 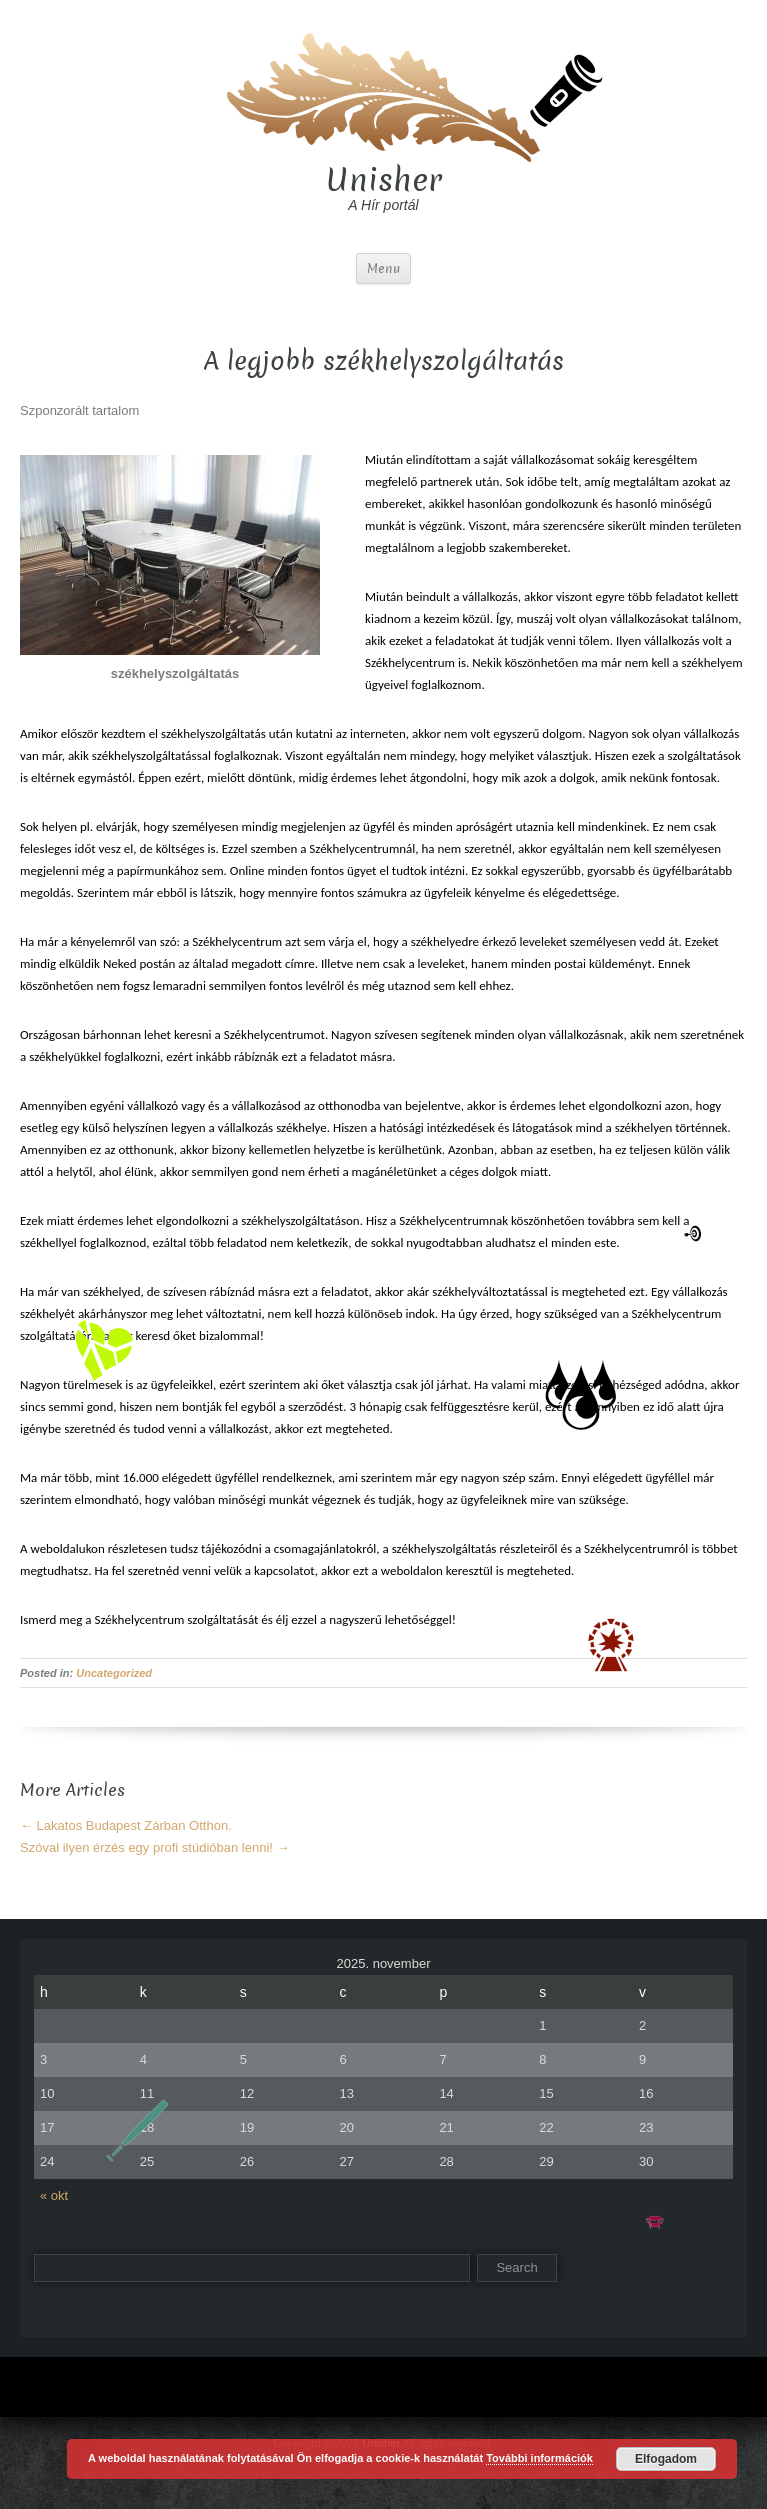 What do you see at coordinates (655, 2222) in the screenshot?
I see `vampire or monster character selection` at bounding box center [655, 2222].